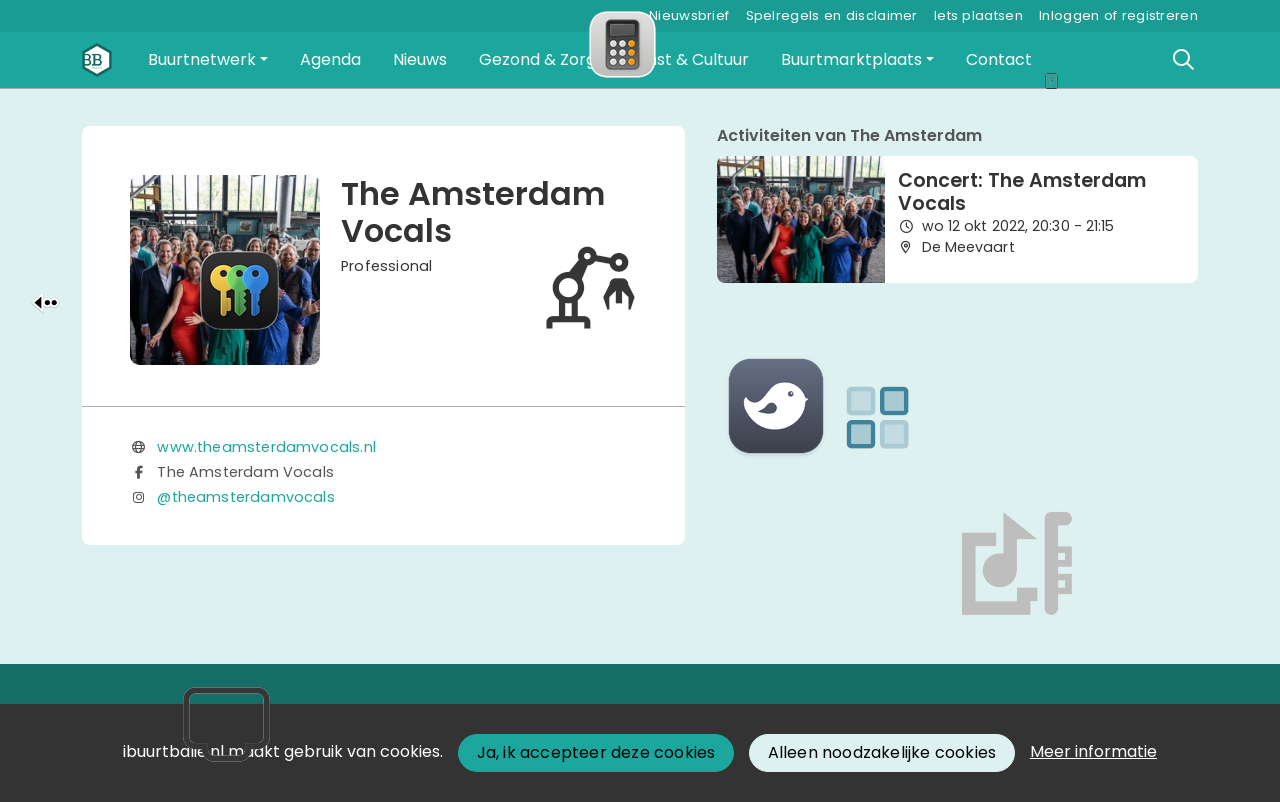 This screenshot has width=1280, height=802. Describe the element at coordinates (226, 724) in the screenshot. I see `access network or system preferences` at that location.